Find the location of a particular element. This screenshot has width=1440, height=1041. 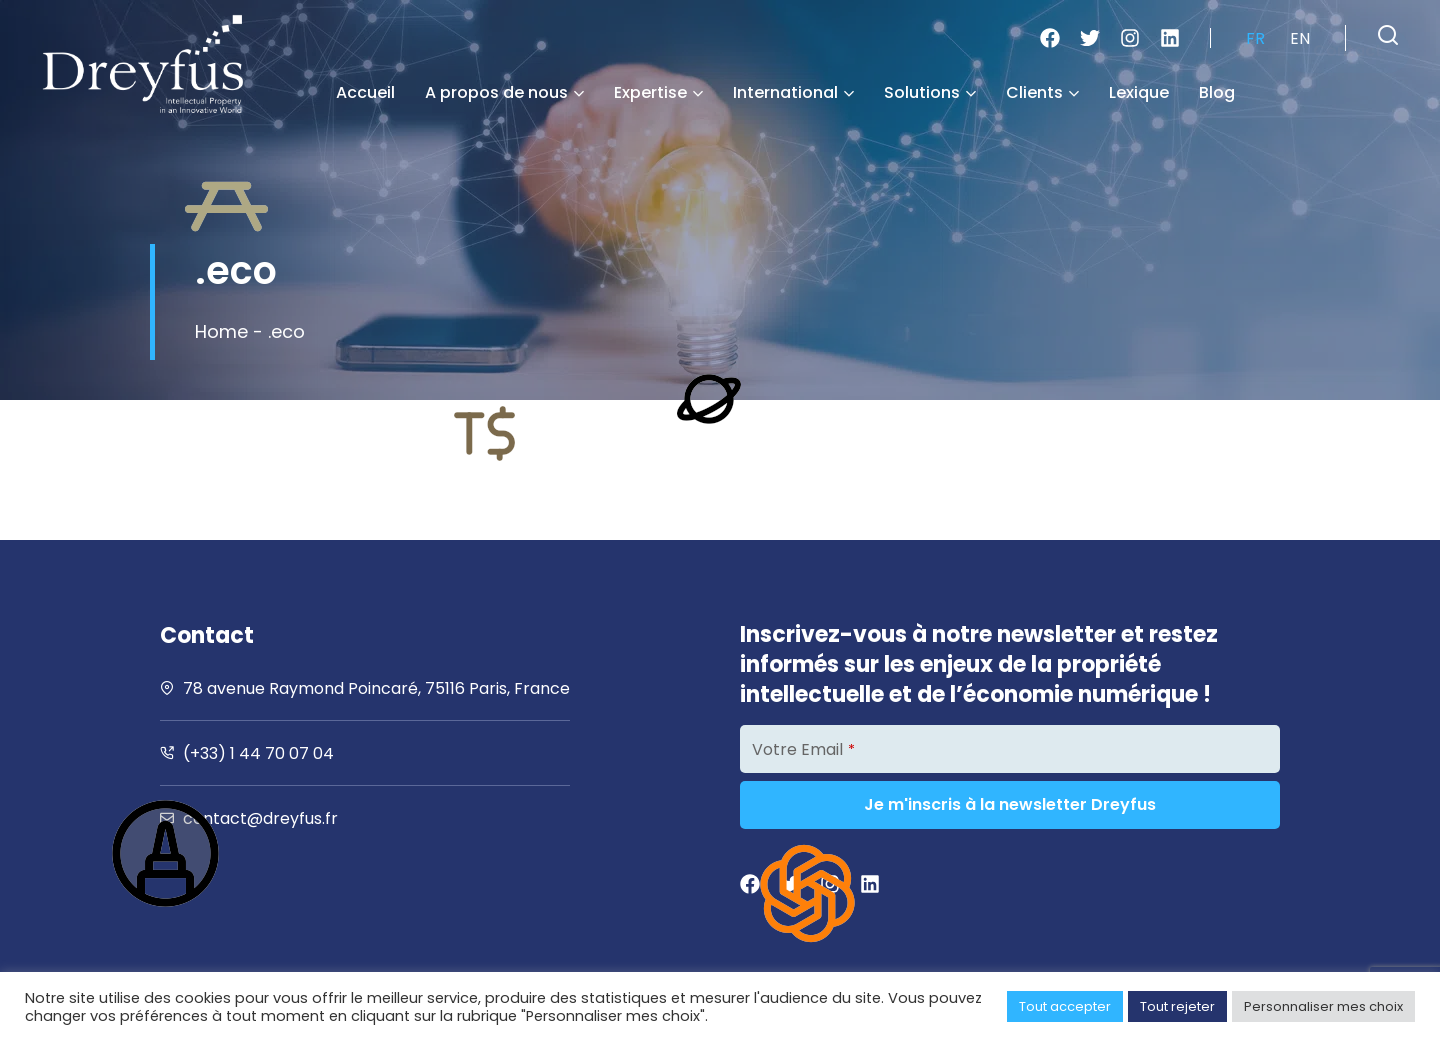

select marker or highlighter tool is located at coordinates (165, 853).